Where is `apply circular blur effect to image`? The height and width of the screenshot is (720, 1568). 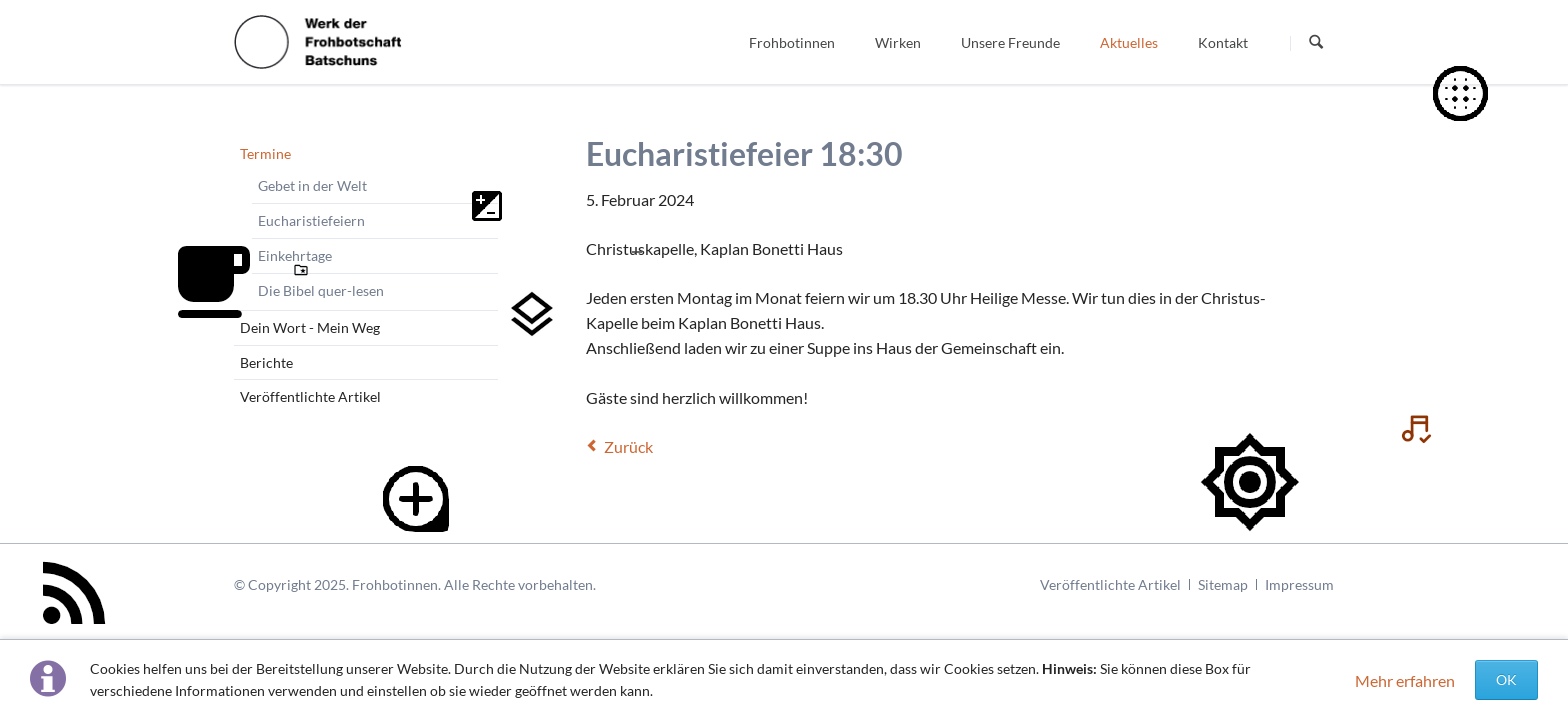
apply circular blur effect to image is located at coordinates (1460, 93).